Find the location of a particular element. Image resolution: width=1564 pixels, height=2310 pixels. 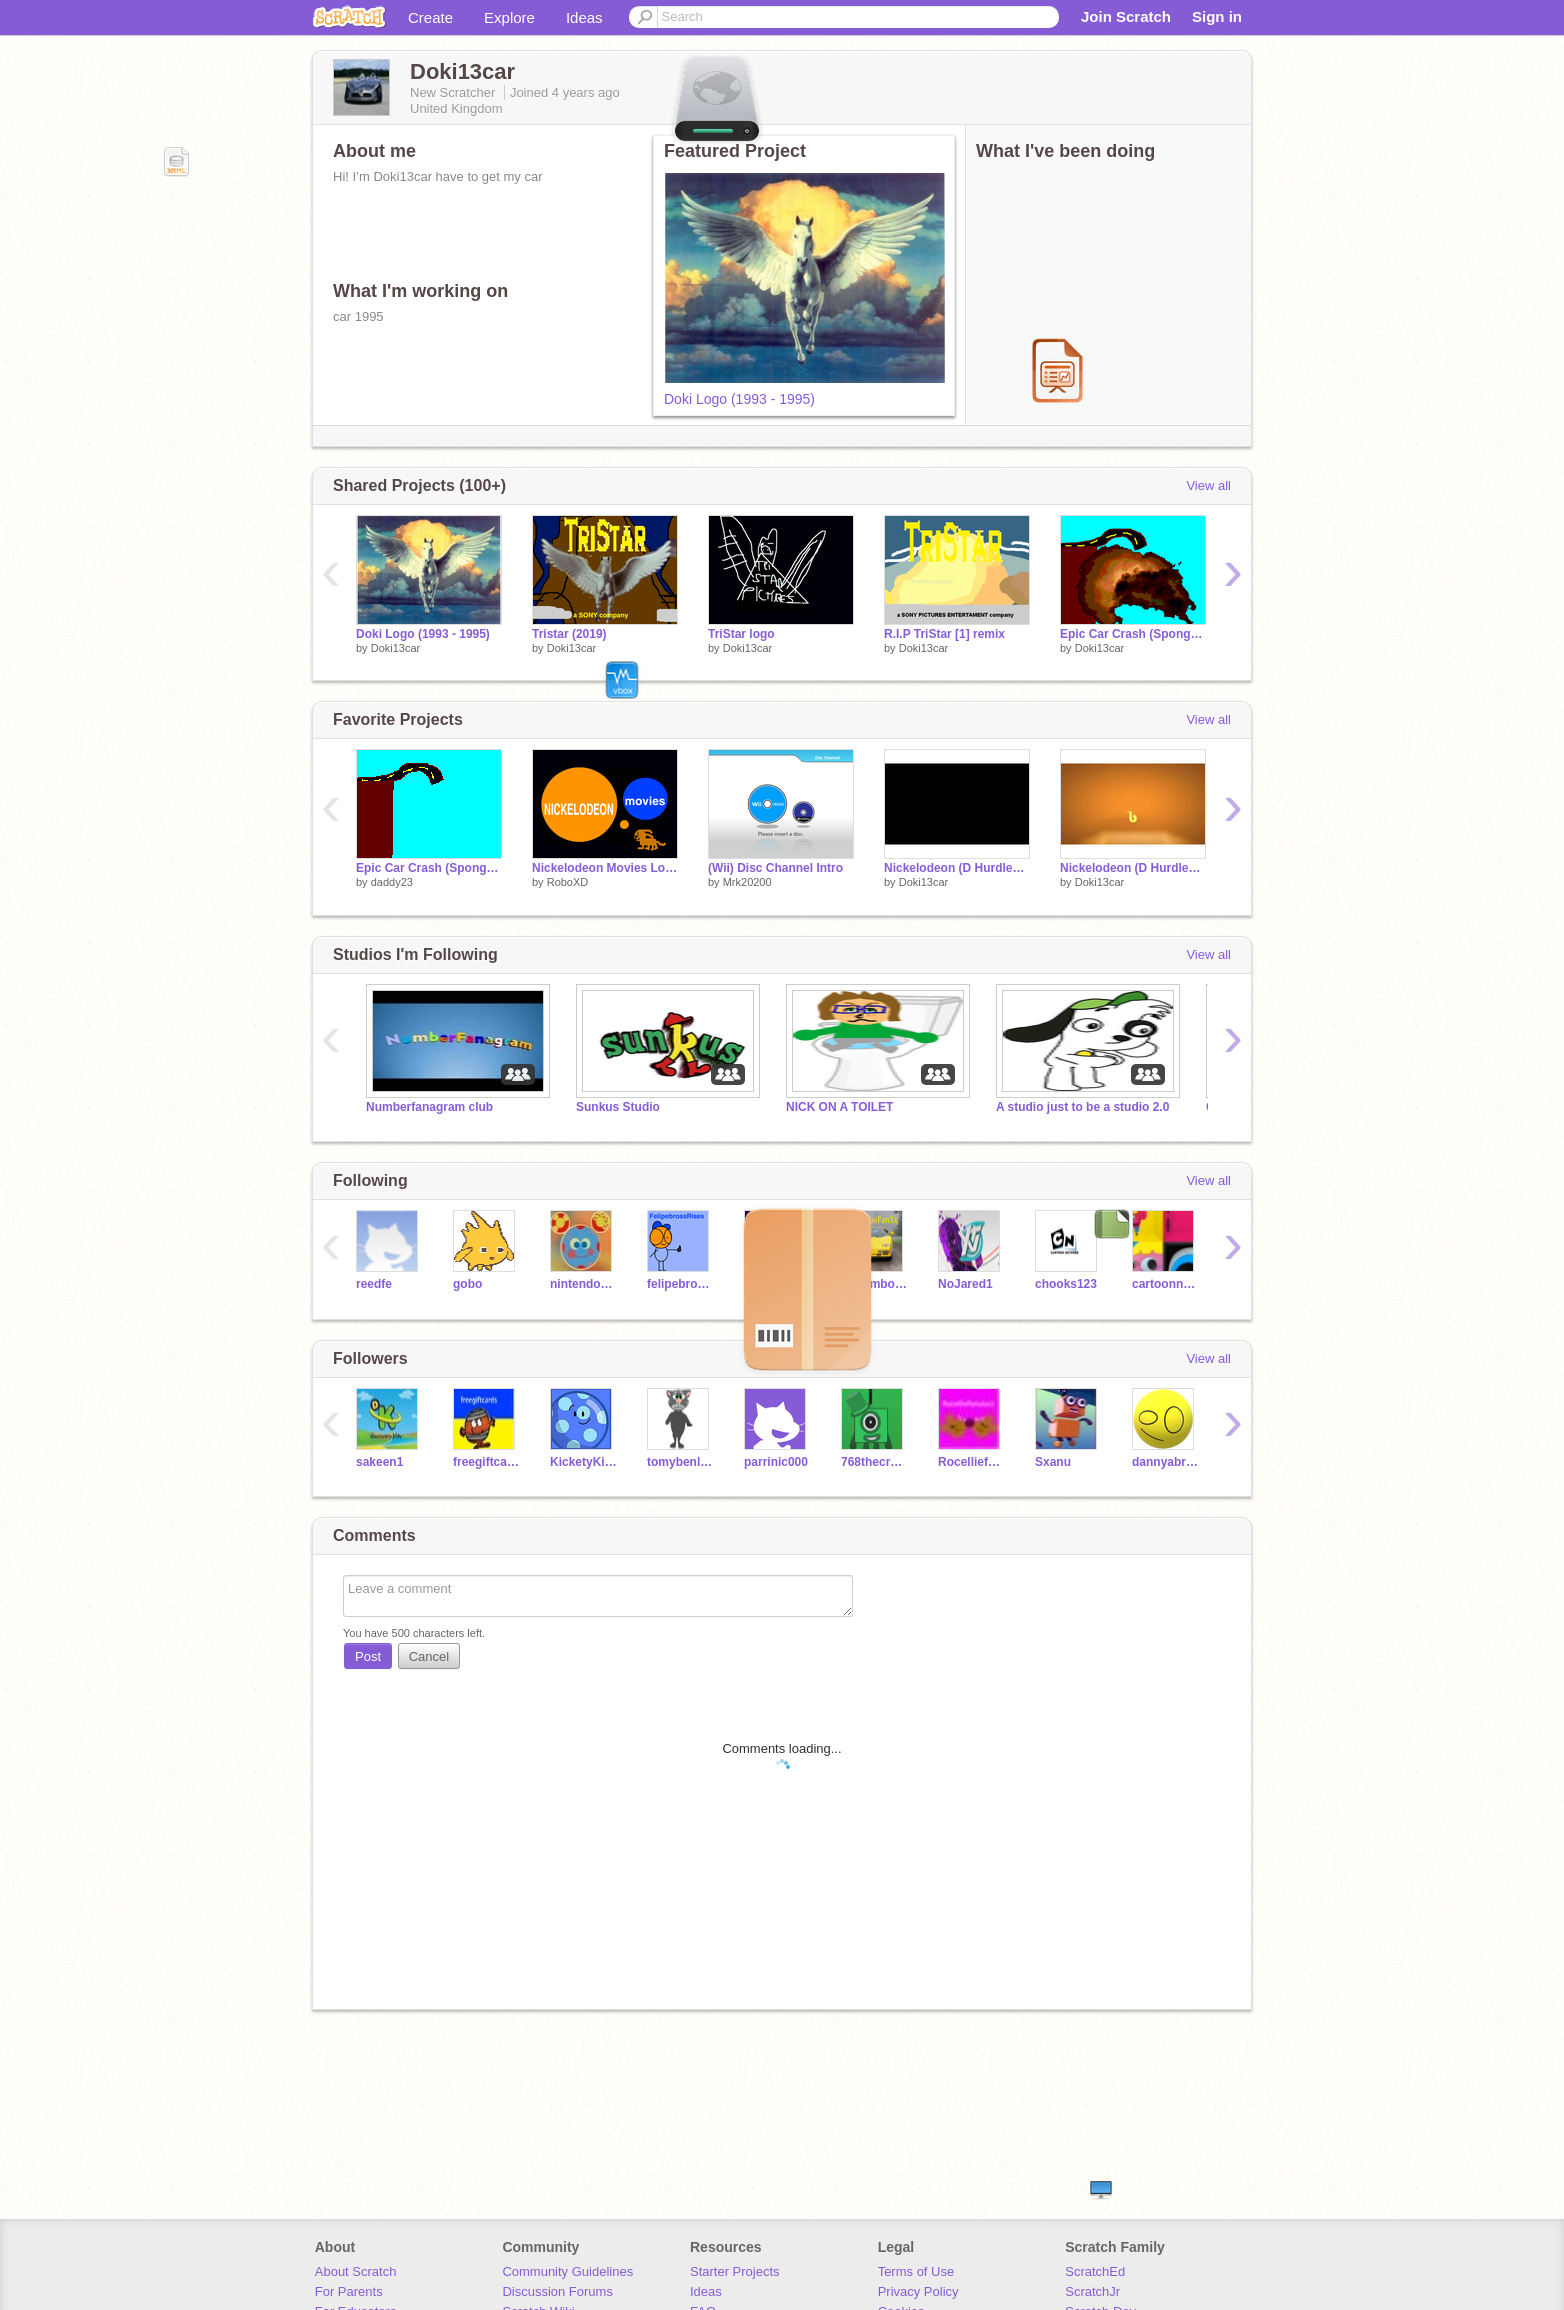

open a libreoffice impress presentation template is located at coordinates (1057, 370).